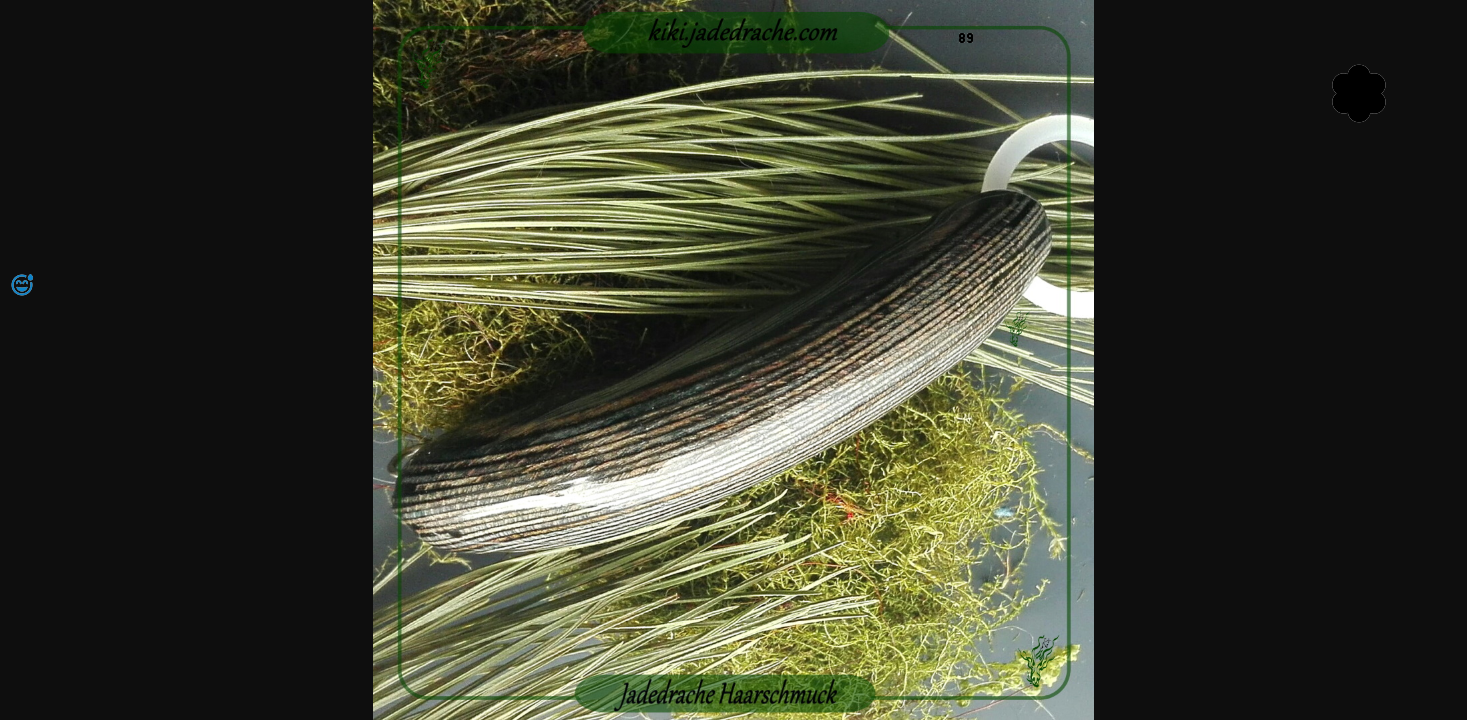  Describe the element at coordinates (22, 285) in the screenshot. I see `react with nervous or relieved laughter` at that location.